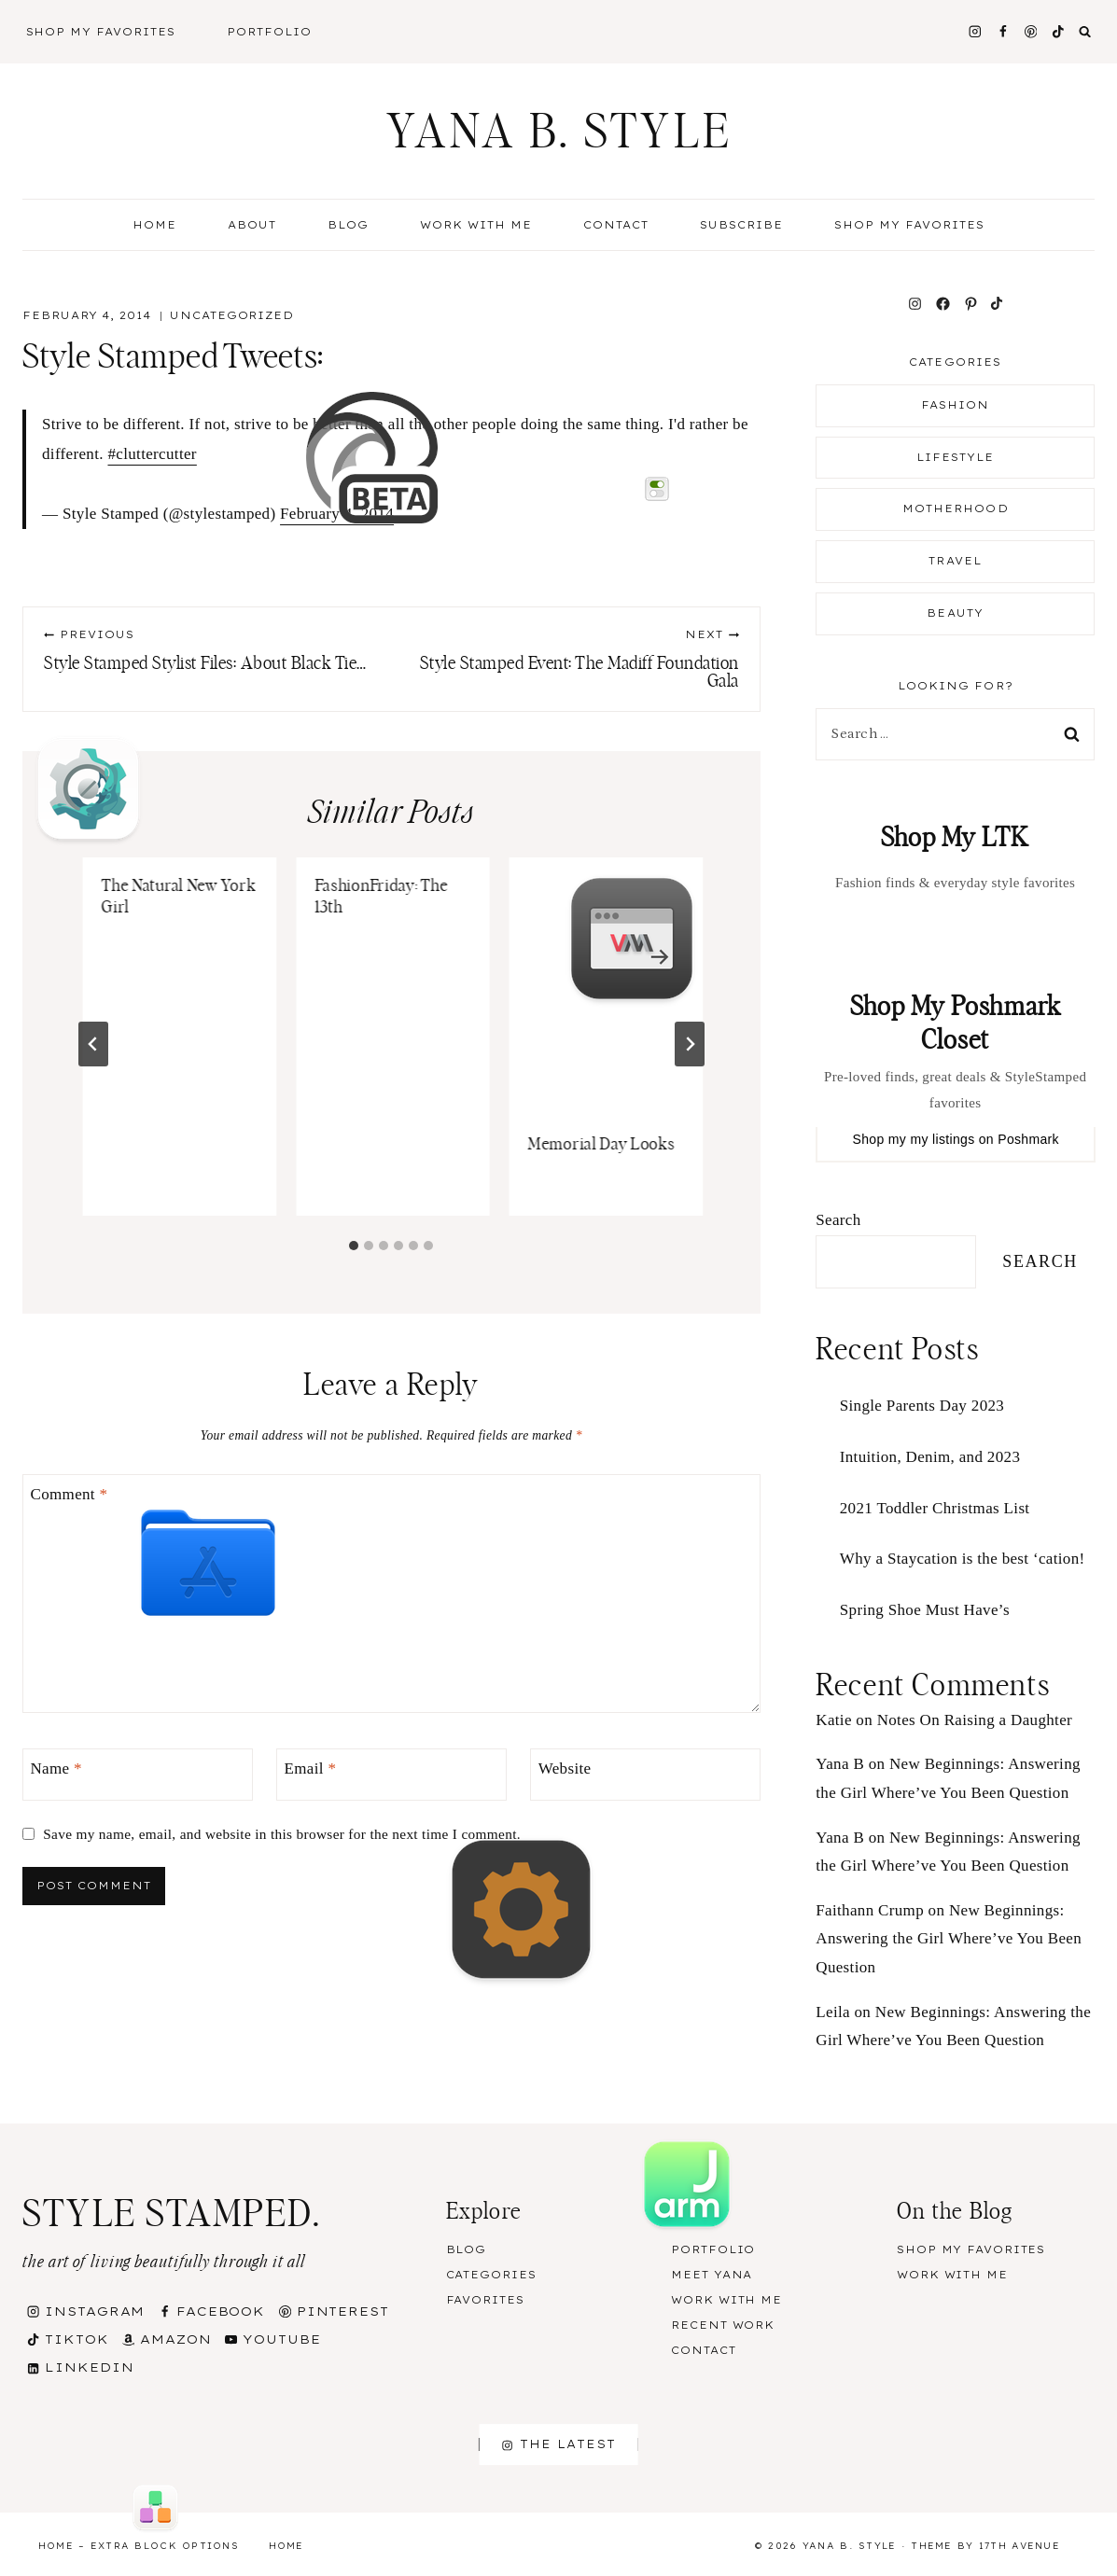 Image resolution: width=1117 pixels, height=2576 pixels. What do you see at coordinates (657, 489) in the screenshot?
I see `open desktop preferences or settings` at bounding box center [657, 489].